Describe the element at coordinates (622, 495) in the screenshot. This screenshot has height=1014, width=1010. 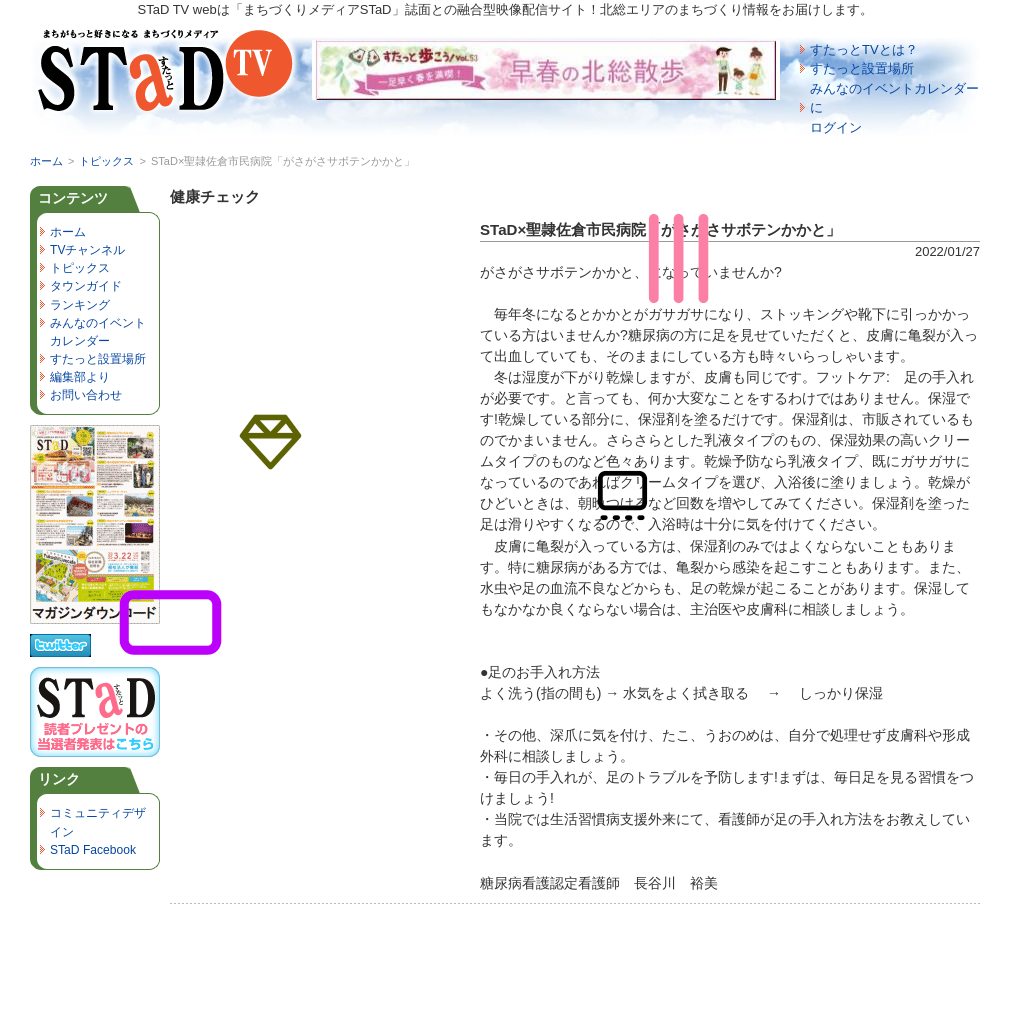
I see `view gallery in thumbnail grid mode` at that location.